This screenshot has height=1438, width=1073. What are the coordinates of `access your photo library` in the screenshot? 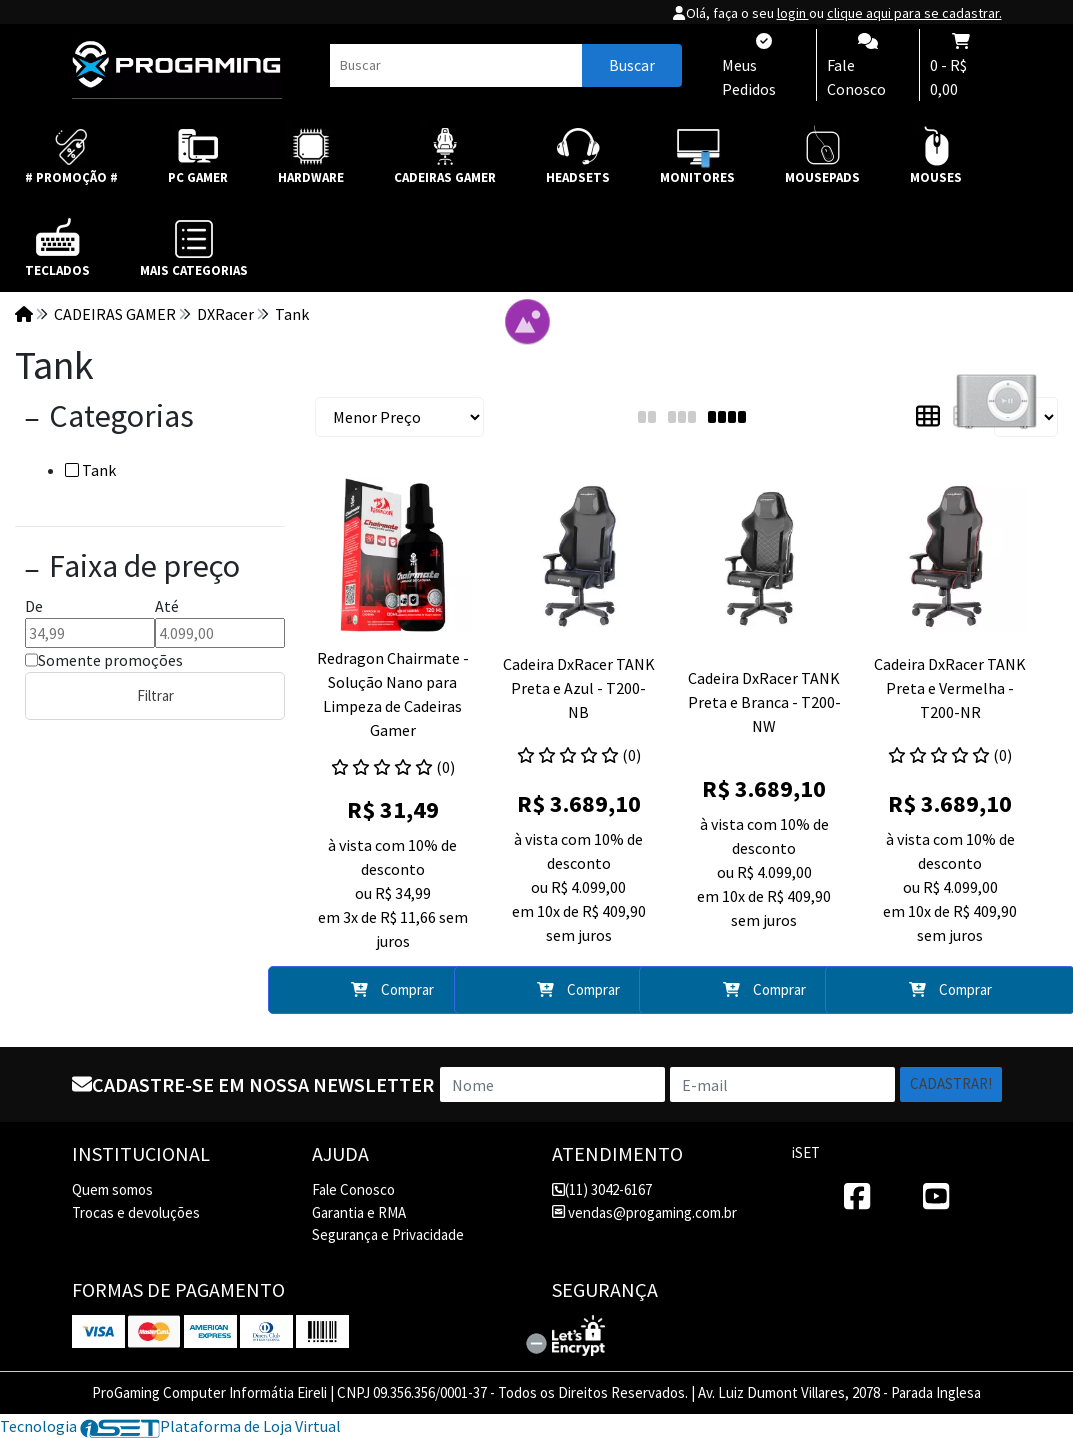 It's located at (527, 321).